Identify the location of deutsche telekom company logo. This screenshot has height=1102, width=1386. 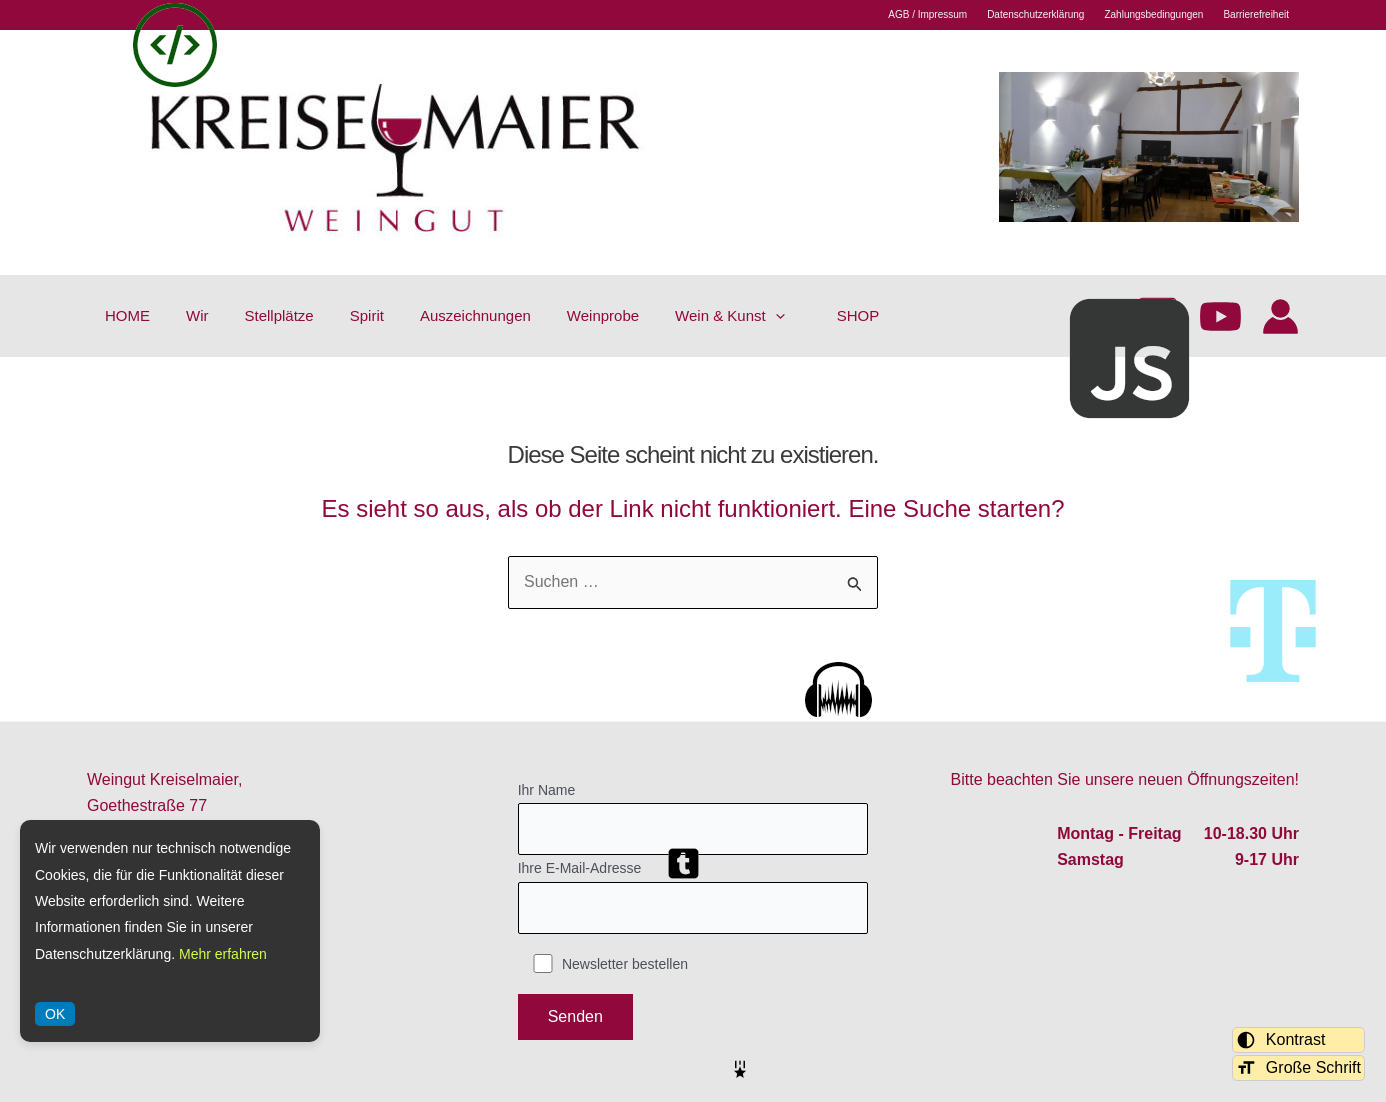
(1273, 631).